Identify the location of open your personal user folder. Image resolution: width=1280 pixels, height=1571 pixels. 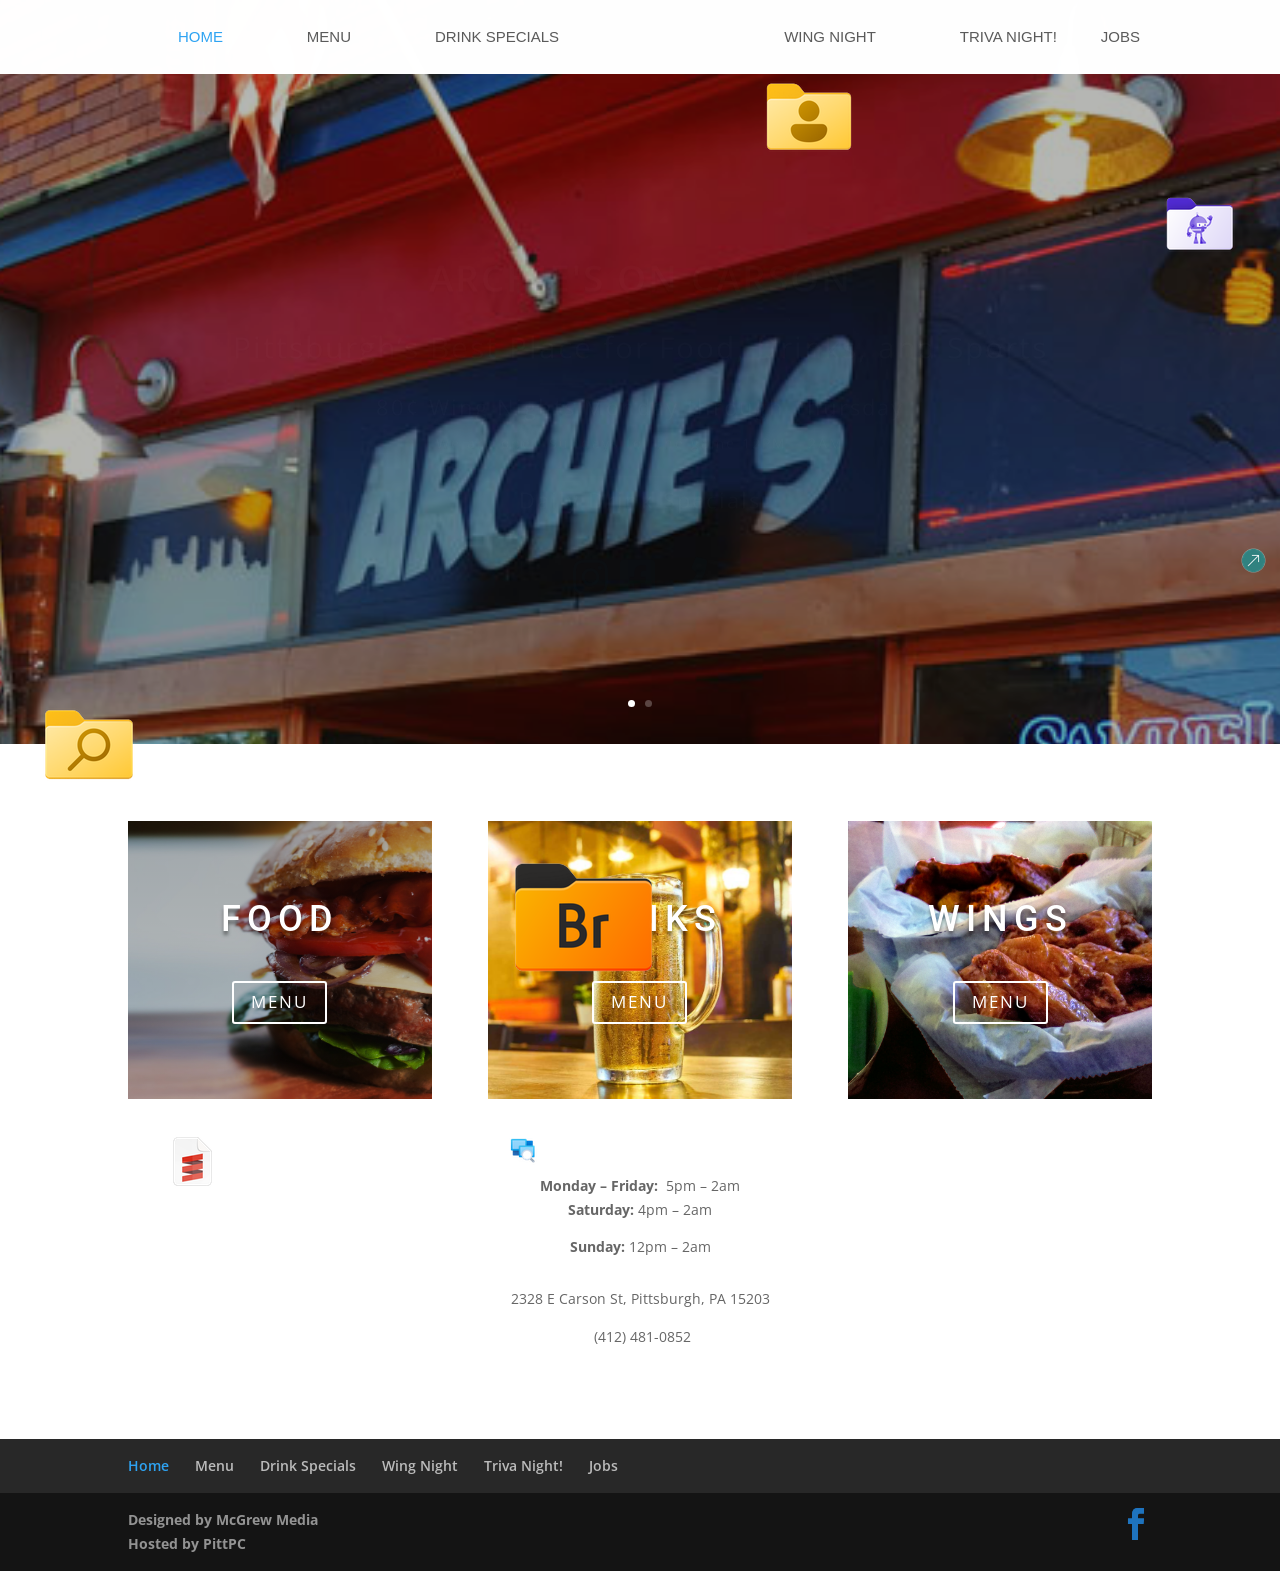
(809, 119).